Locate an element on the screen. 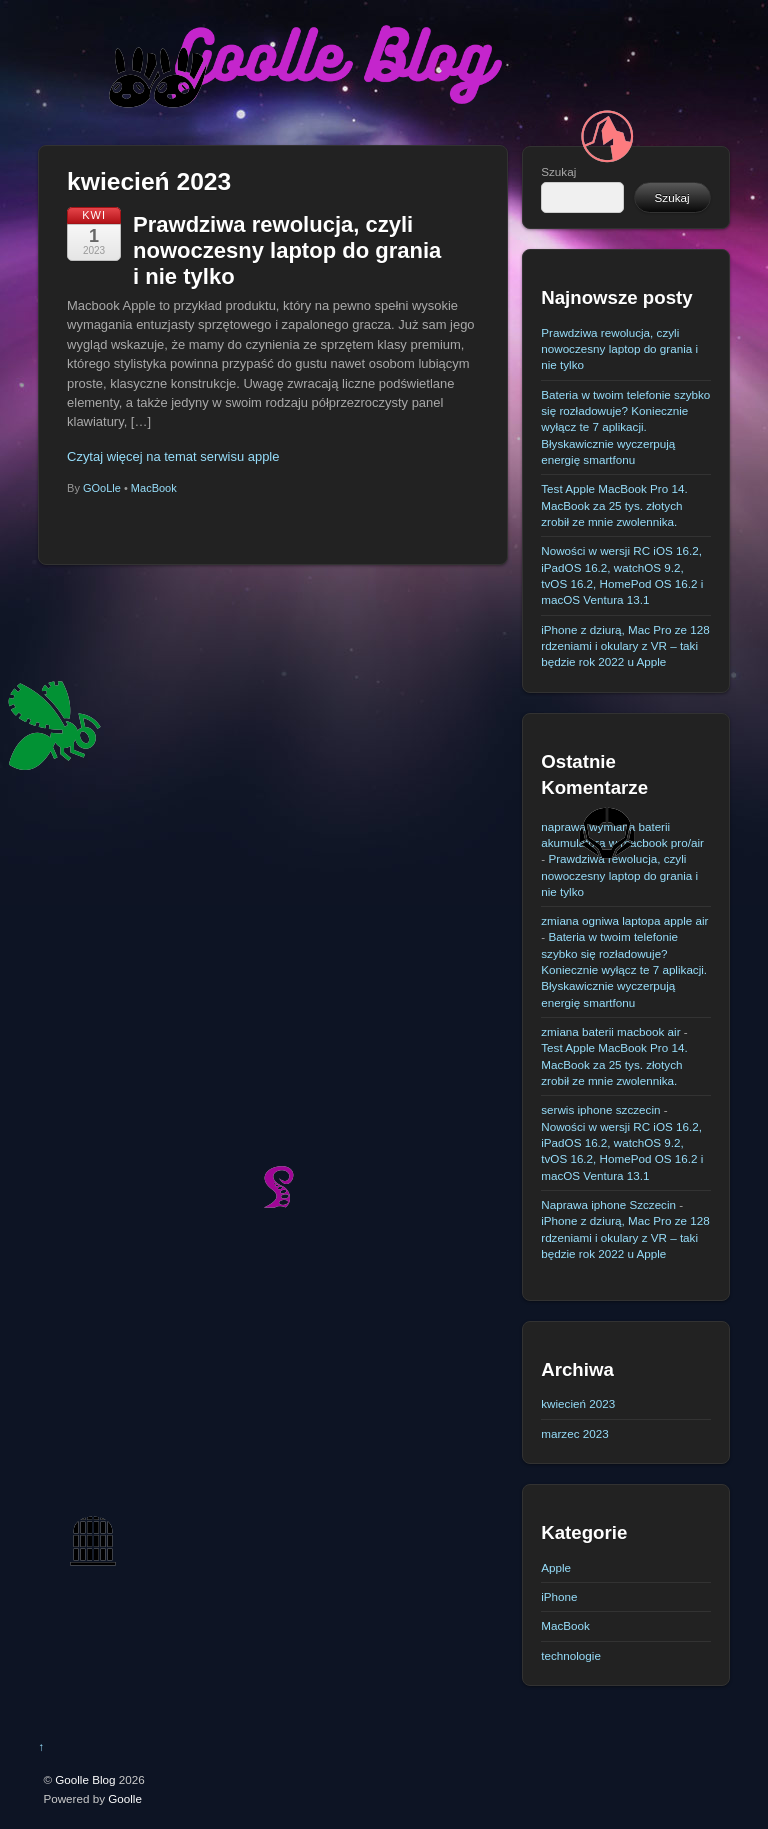 Image resolution: width=768 pixels, height=1829 pixels. indicates bee-related content or honey products is located at coordinates (54, 727).